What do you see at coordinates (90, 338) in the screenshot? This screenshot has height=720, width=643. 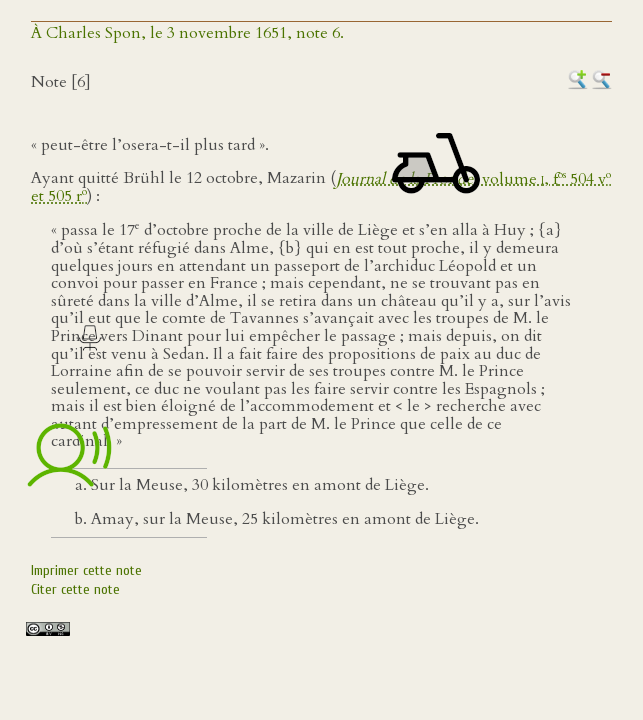 I see `access workspace or office settings` at bounding box center [90, 338].